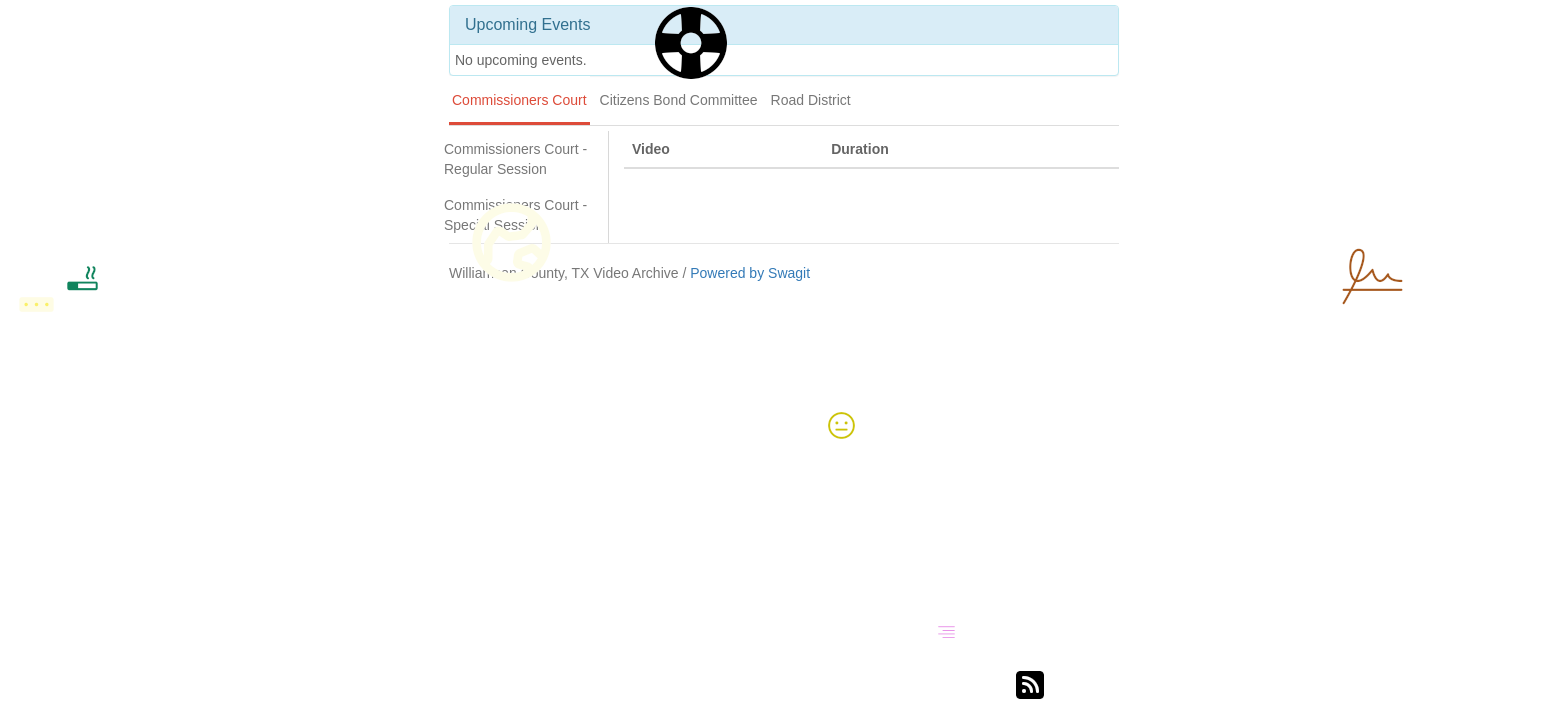  I want to click on access help or support center, so click(691, 43).